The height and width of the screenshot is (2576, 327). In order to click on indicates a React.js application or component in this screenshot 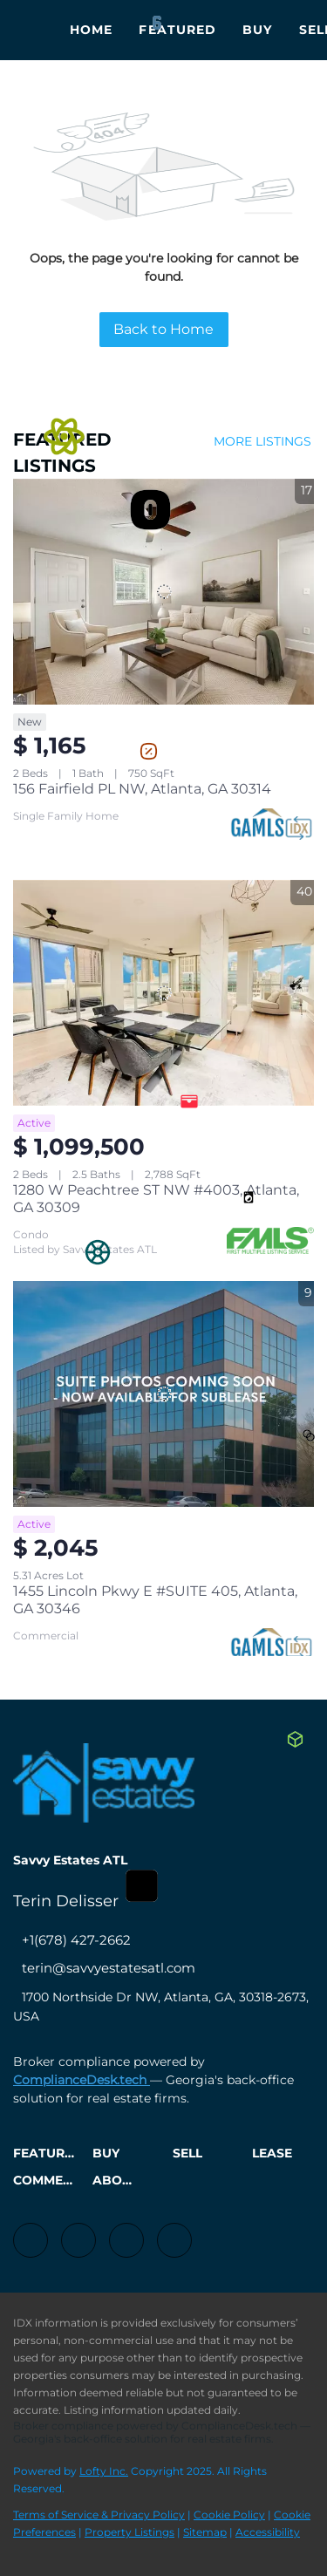, I will do `click(64, 436)`.